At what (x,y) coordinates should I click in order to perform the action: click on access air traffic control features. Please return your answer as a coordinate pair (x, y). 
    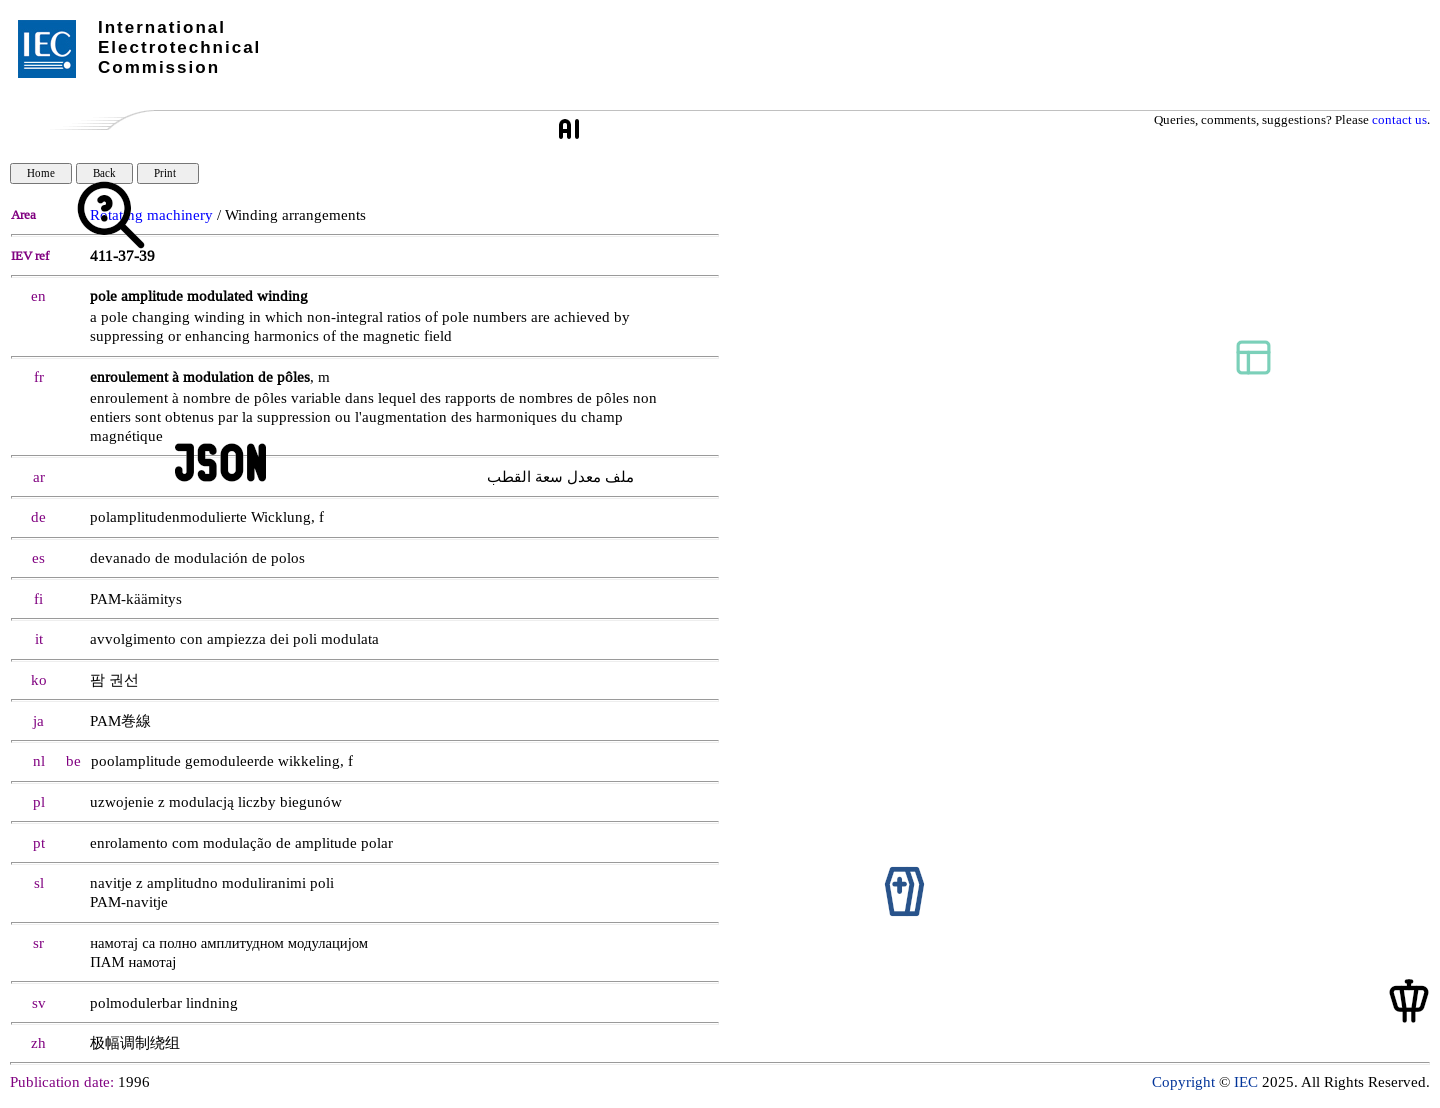
    Looking at the image, I should click on (1409, 1001).